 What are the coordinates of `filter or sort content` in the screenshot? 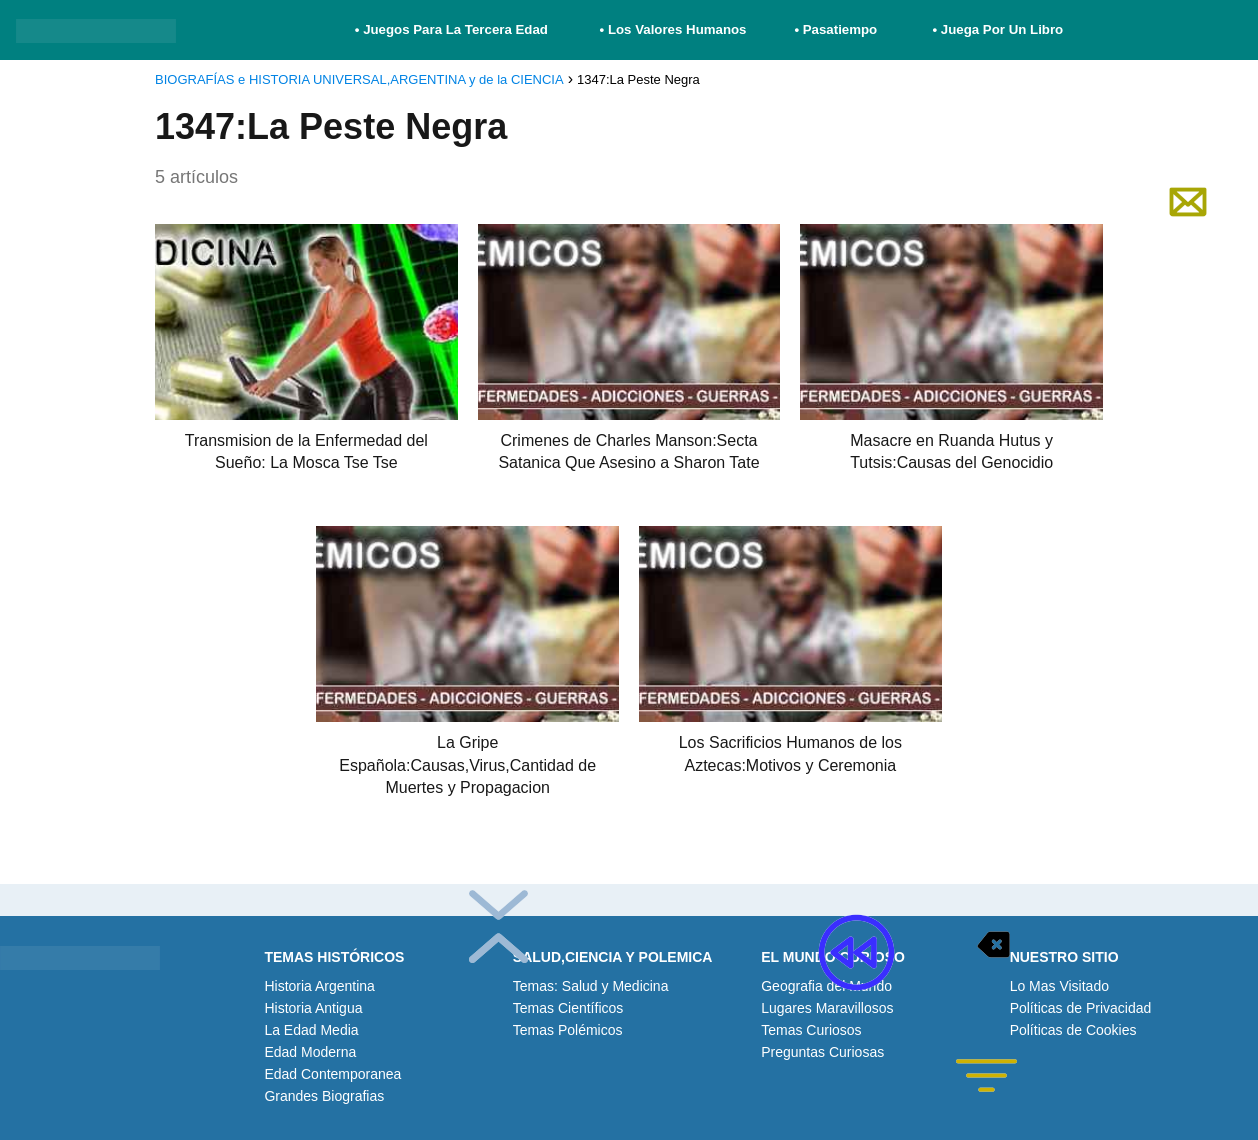 It's located at (986, 1075).